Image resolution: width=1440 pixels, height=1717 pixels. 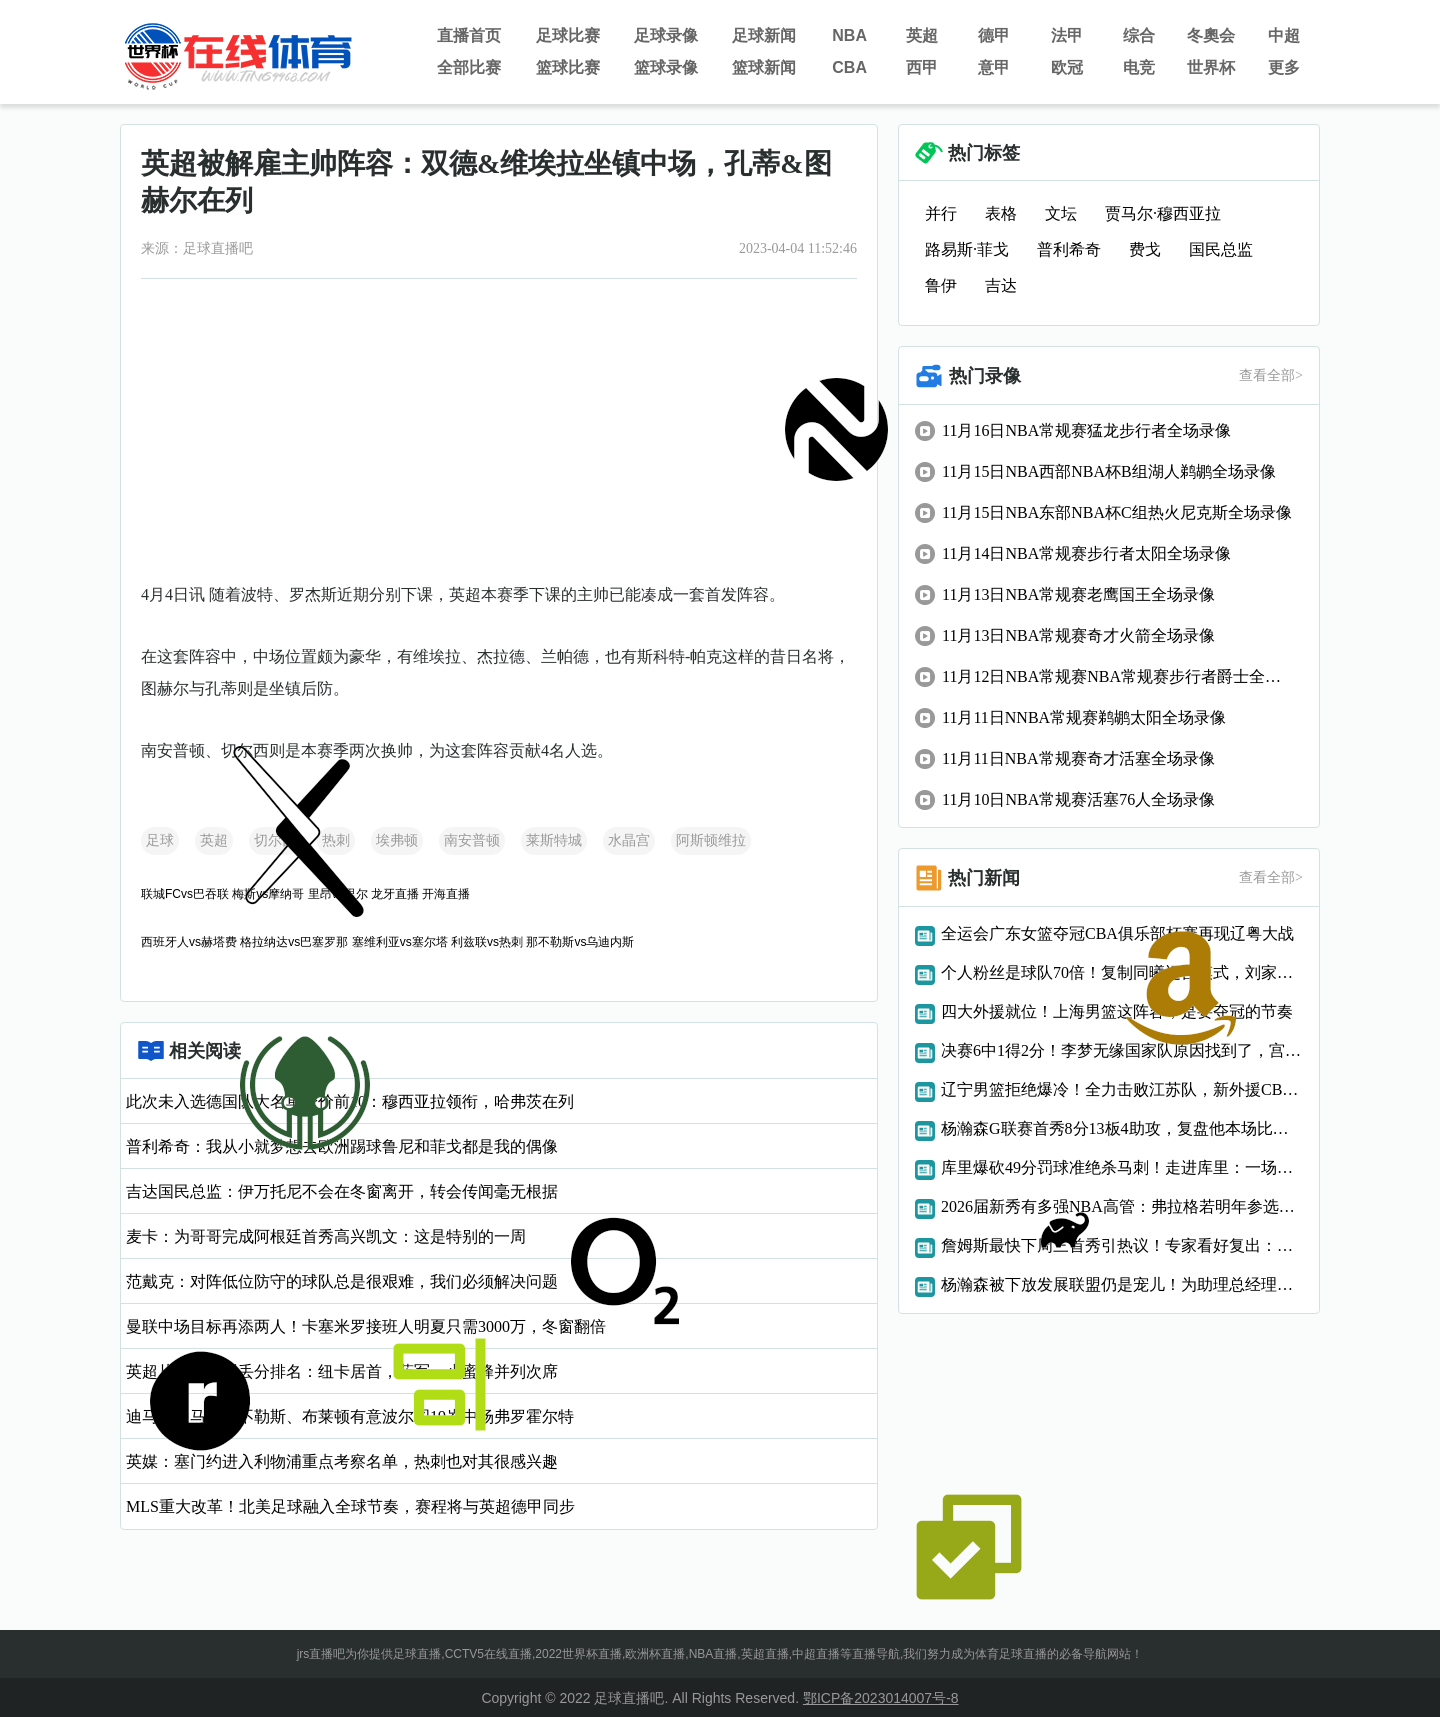 What do you see at coordinates (200, 1401) in the screenshot?
I see `open the Ravelry app` at bounding box center [200, 1401].